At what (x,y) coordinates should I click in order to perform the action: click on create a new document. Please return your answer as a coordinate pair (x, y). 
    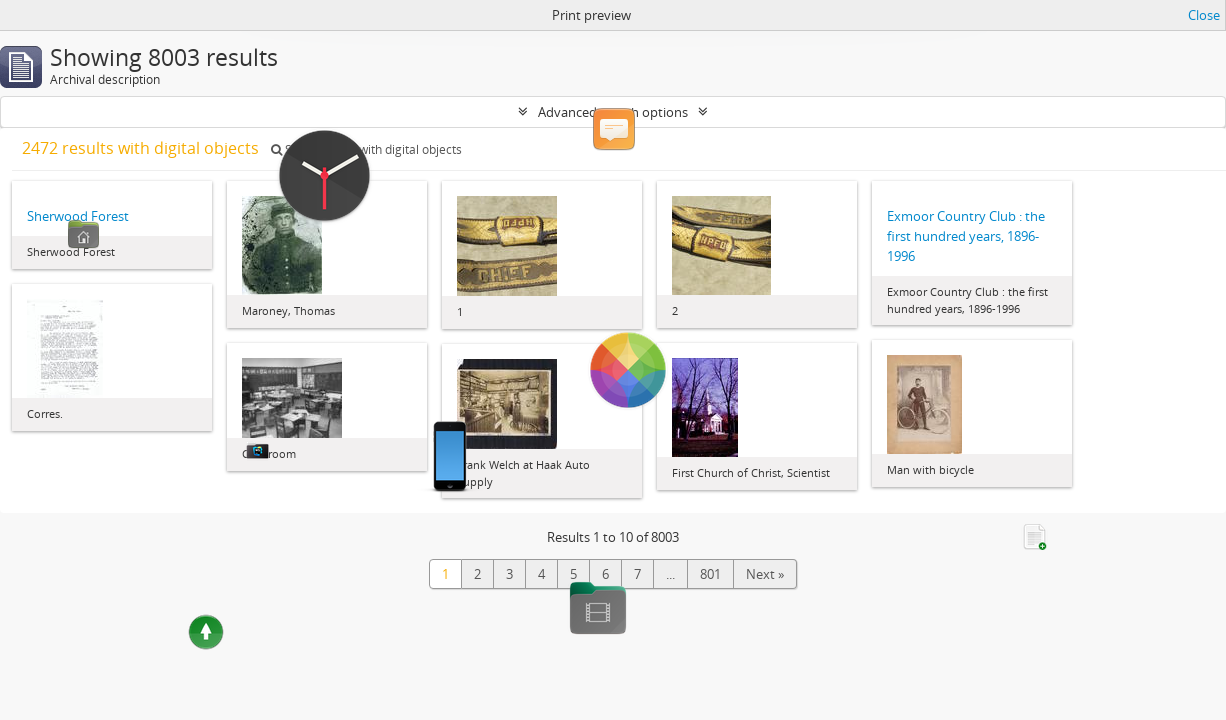
    Looking at the image, I should click on (1034, 536).